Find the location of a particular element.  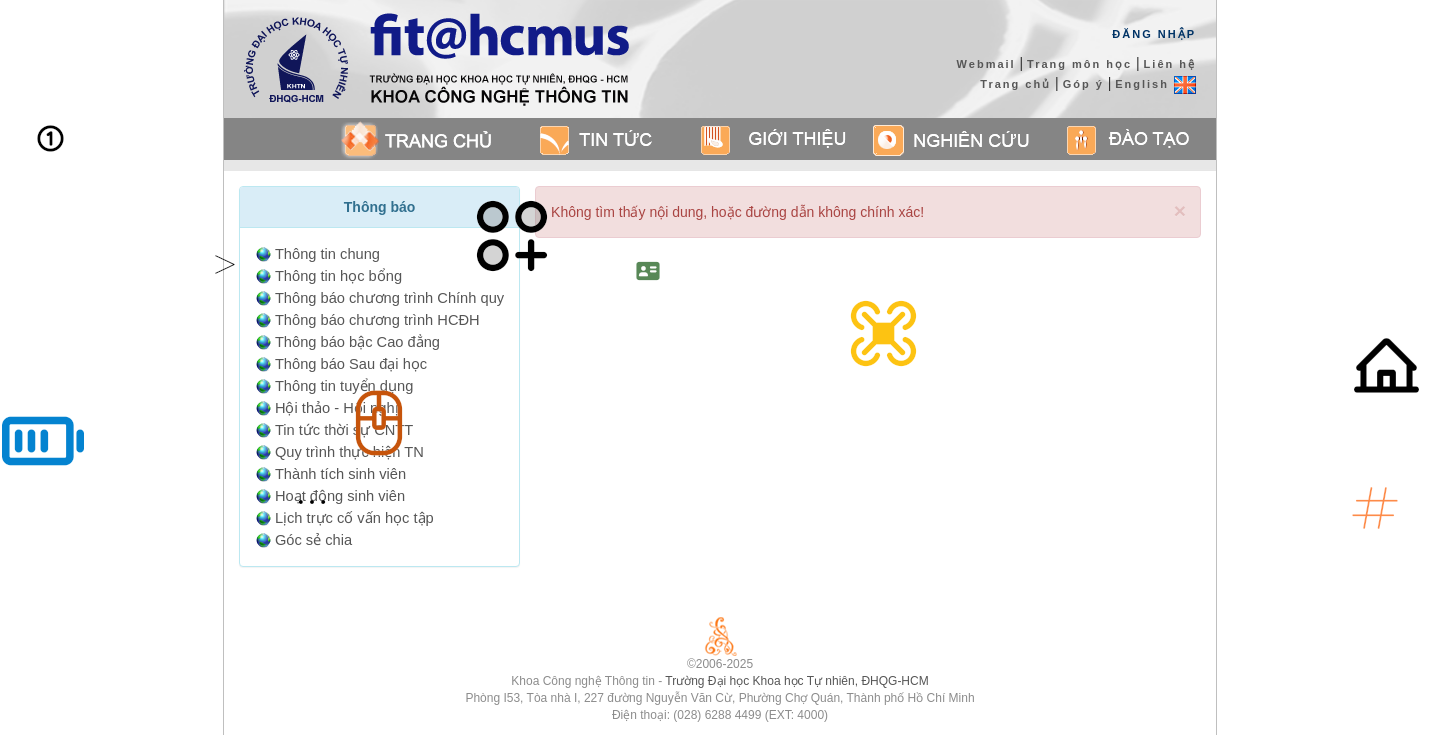

middle mouse button click action is located at coordinates (379, 423).